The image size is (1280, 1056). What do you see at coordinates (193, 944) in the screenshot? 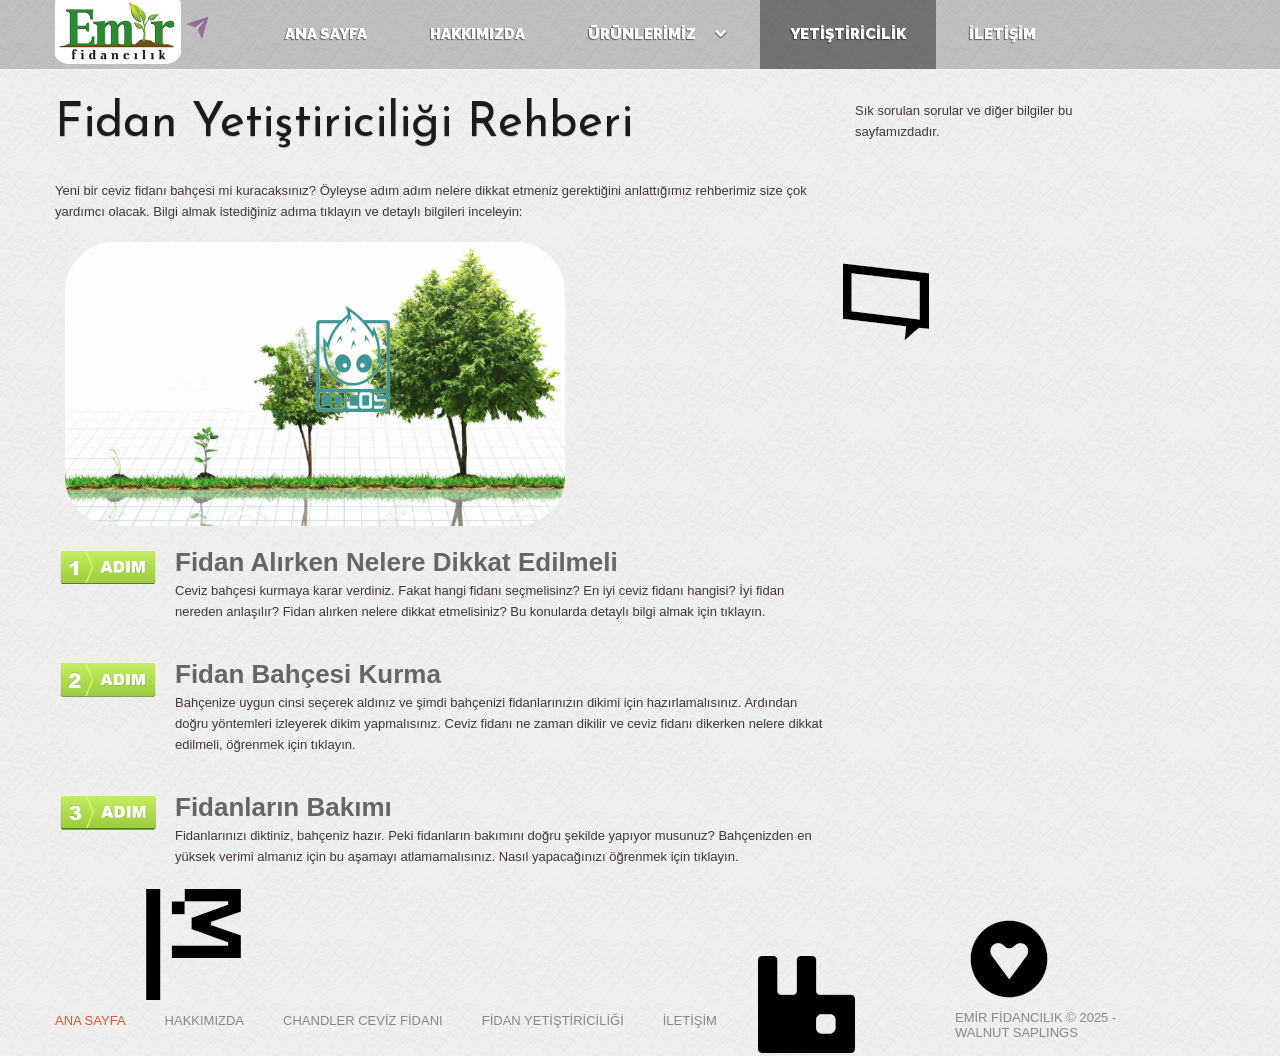
I see `mozilla corporation logo` at bounding box center [193, 944].